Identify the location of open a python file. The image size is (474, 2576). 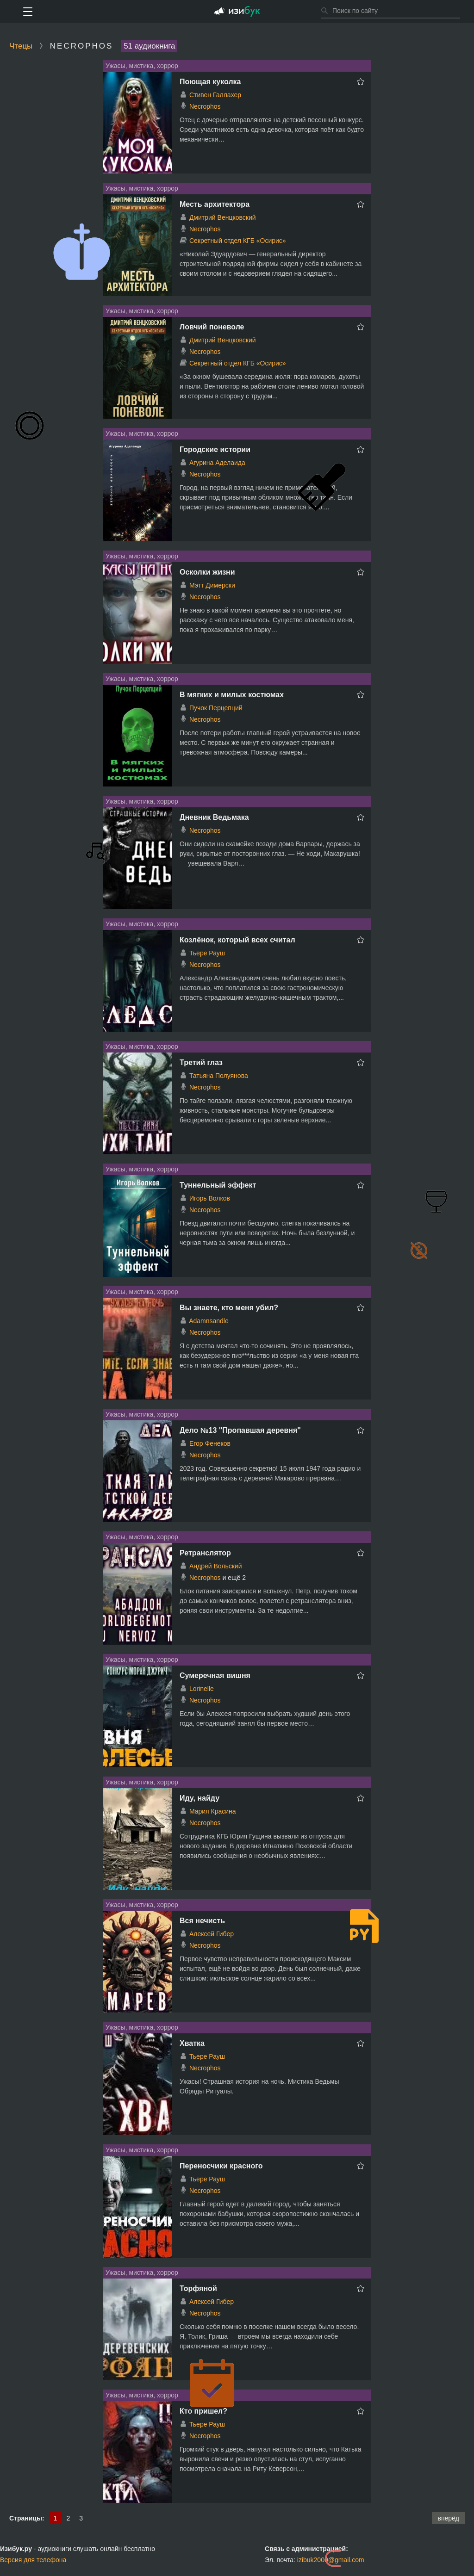
(364, 1926).